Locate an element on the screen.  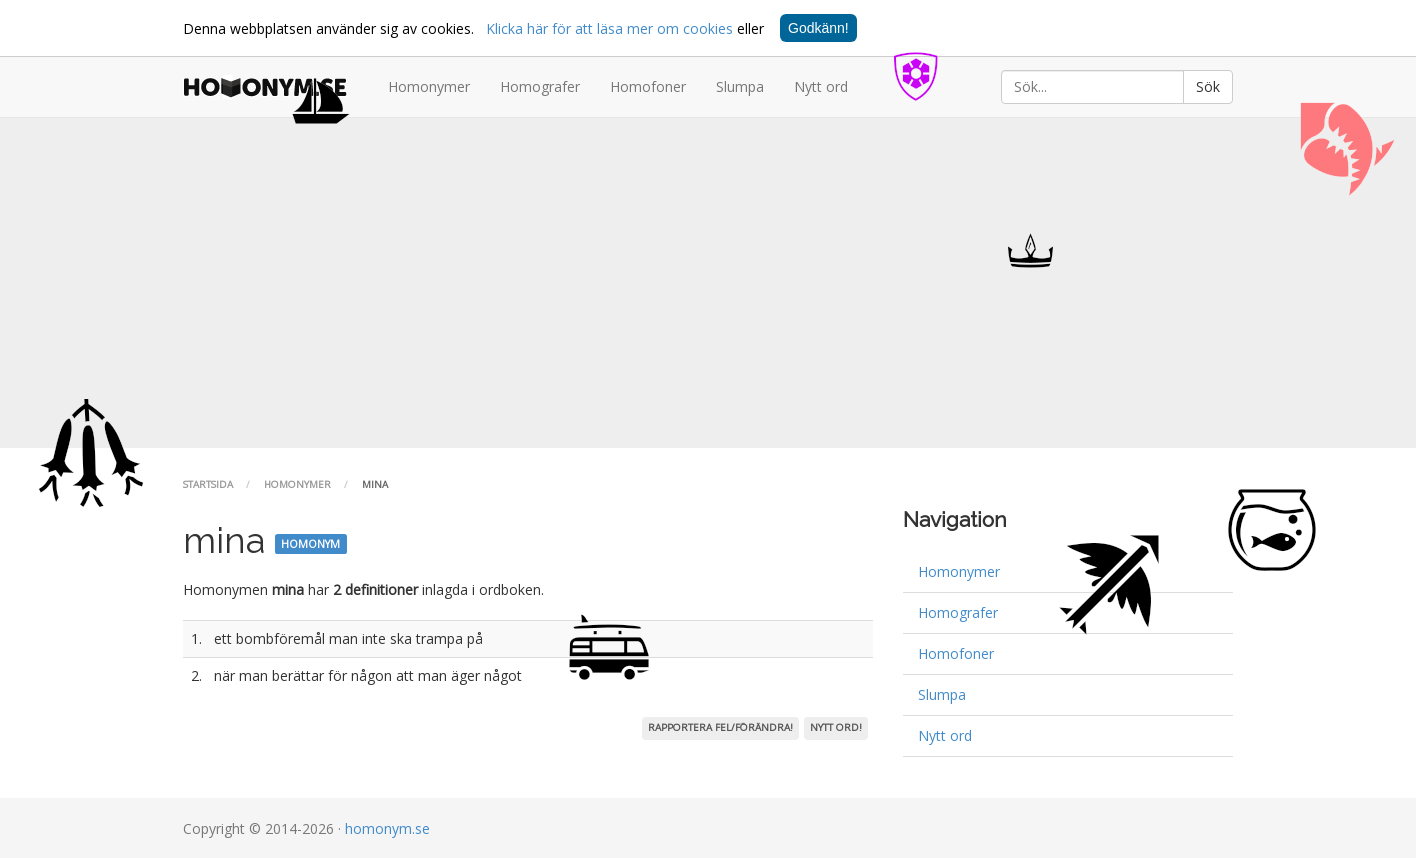
initiate a claw attack or slash ability is located at coordinates (1347, 149).